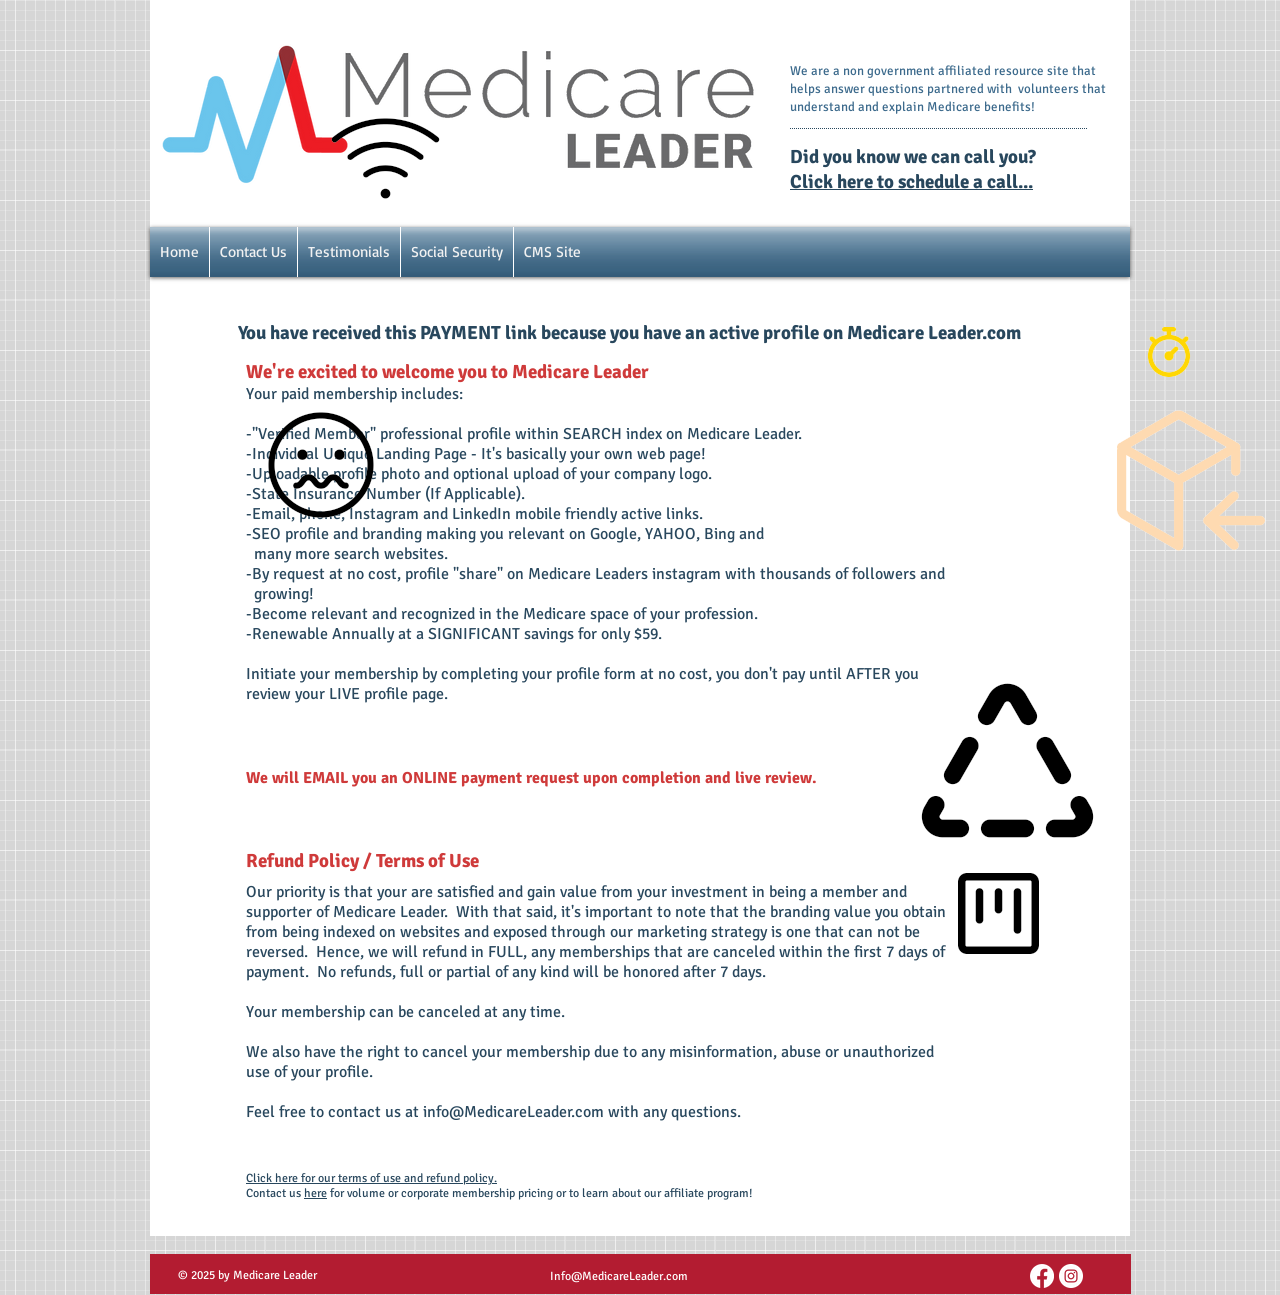  What do you see at coordinates (1169, 352) in the screenshot?
I see `start or stop a timer` at bounding box center [1169, 352].